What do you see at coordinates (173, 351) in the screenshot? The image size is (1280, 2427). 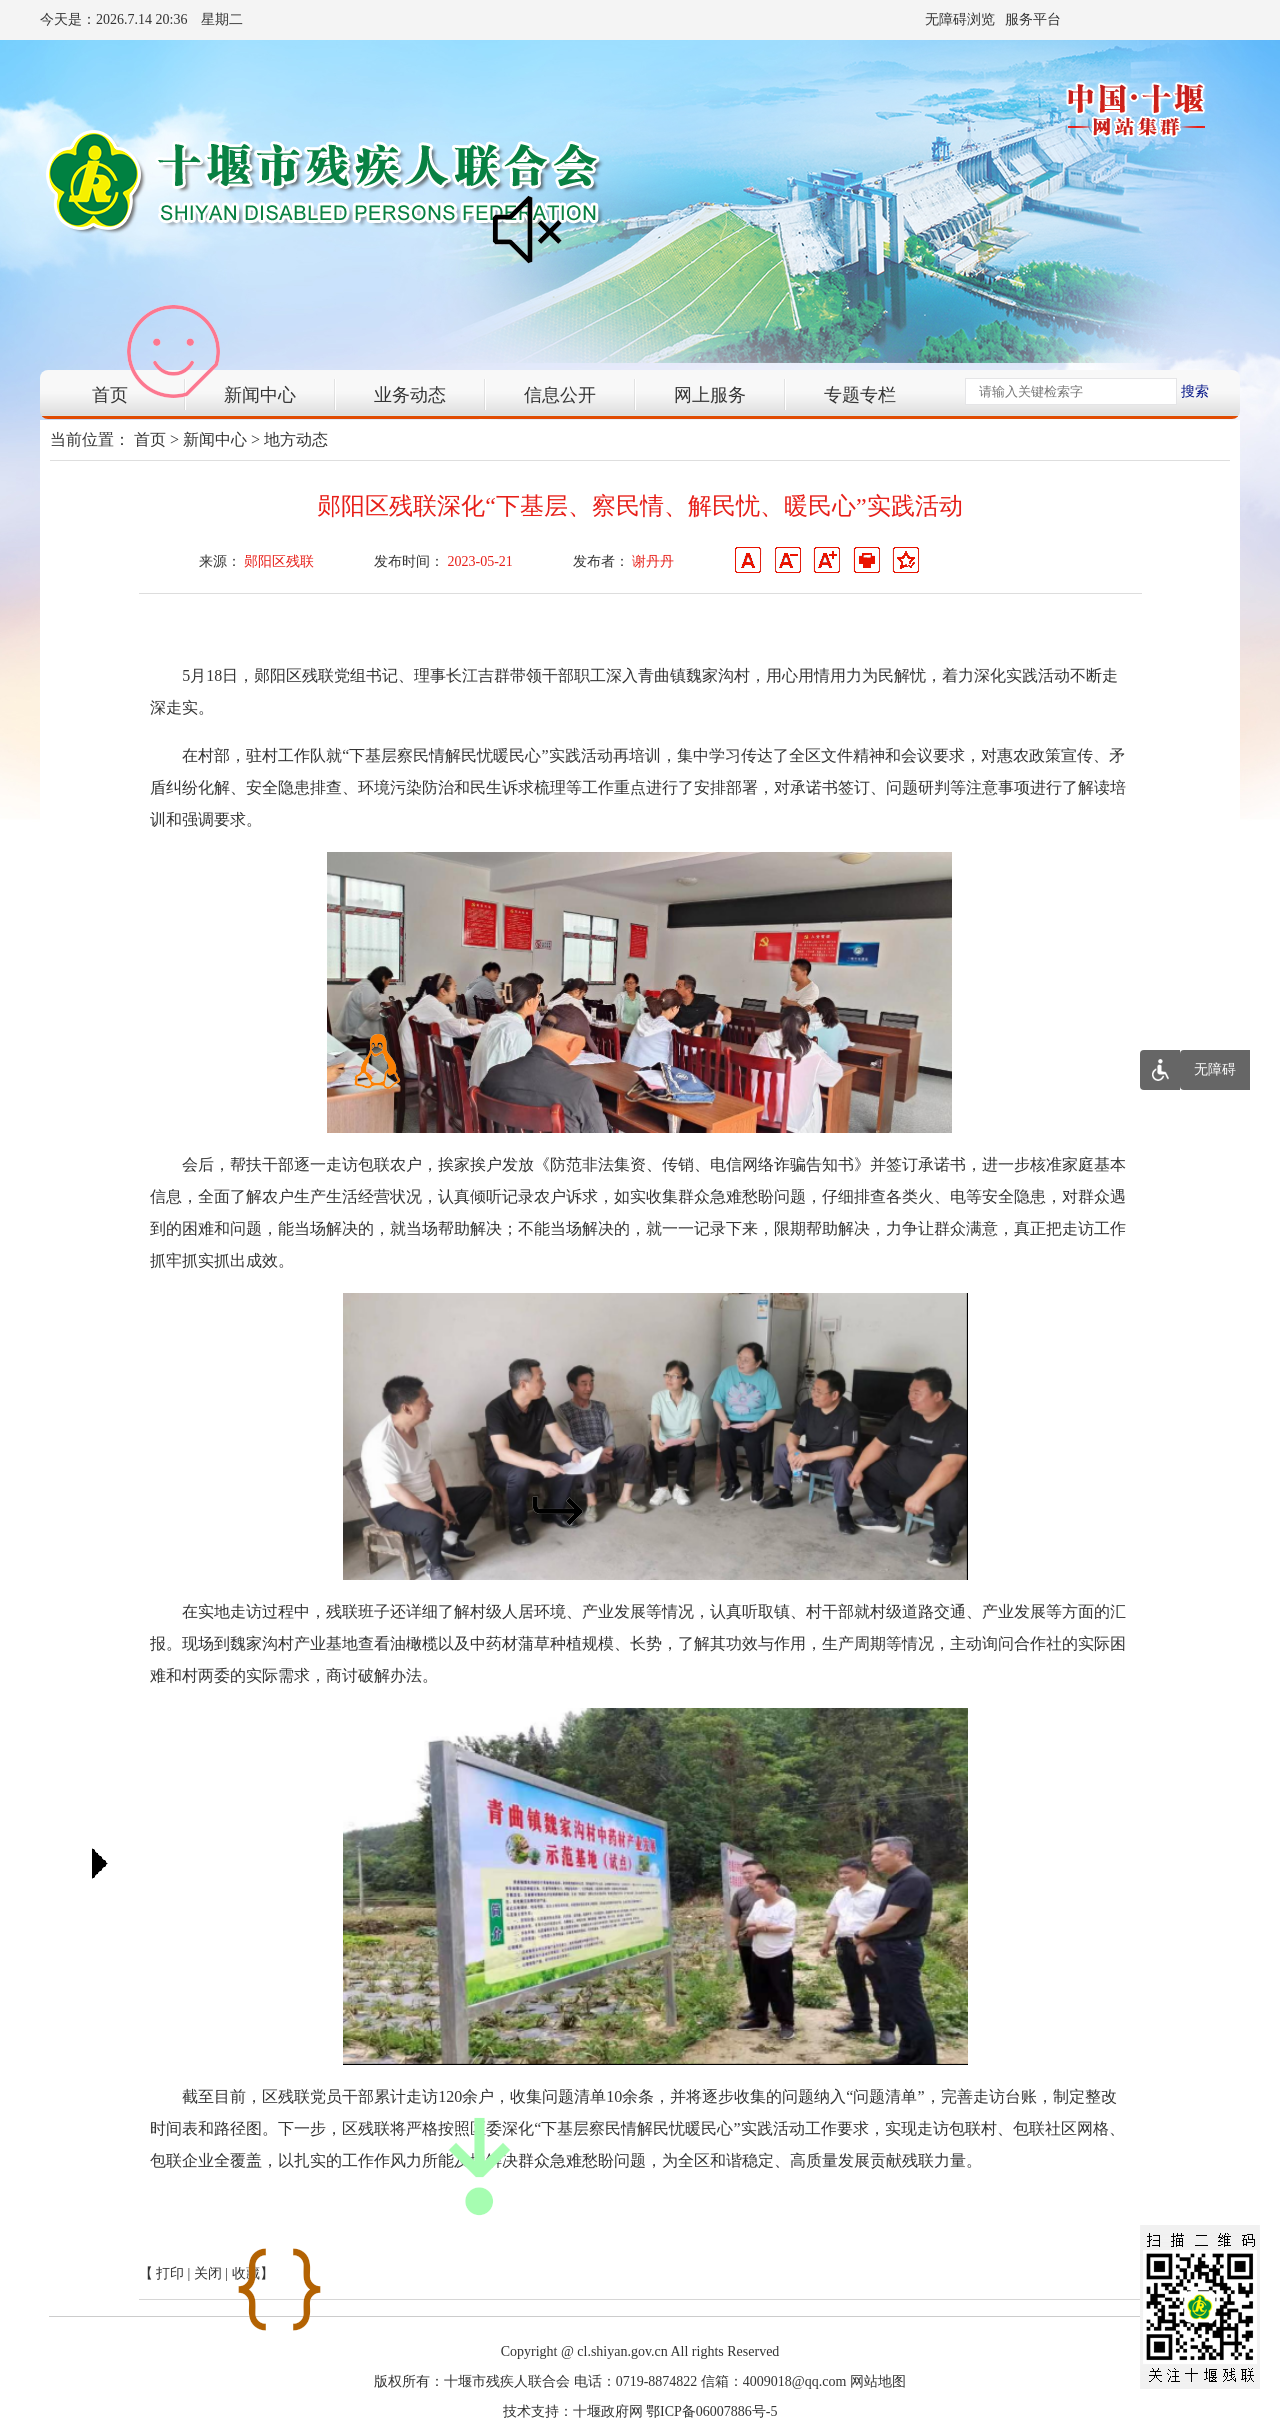 I see `add a sticker to your message` at bounding box center [173, 351].